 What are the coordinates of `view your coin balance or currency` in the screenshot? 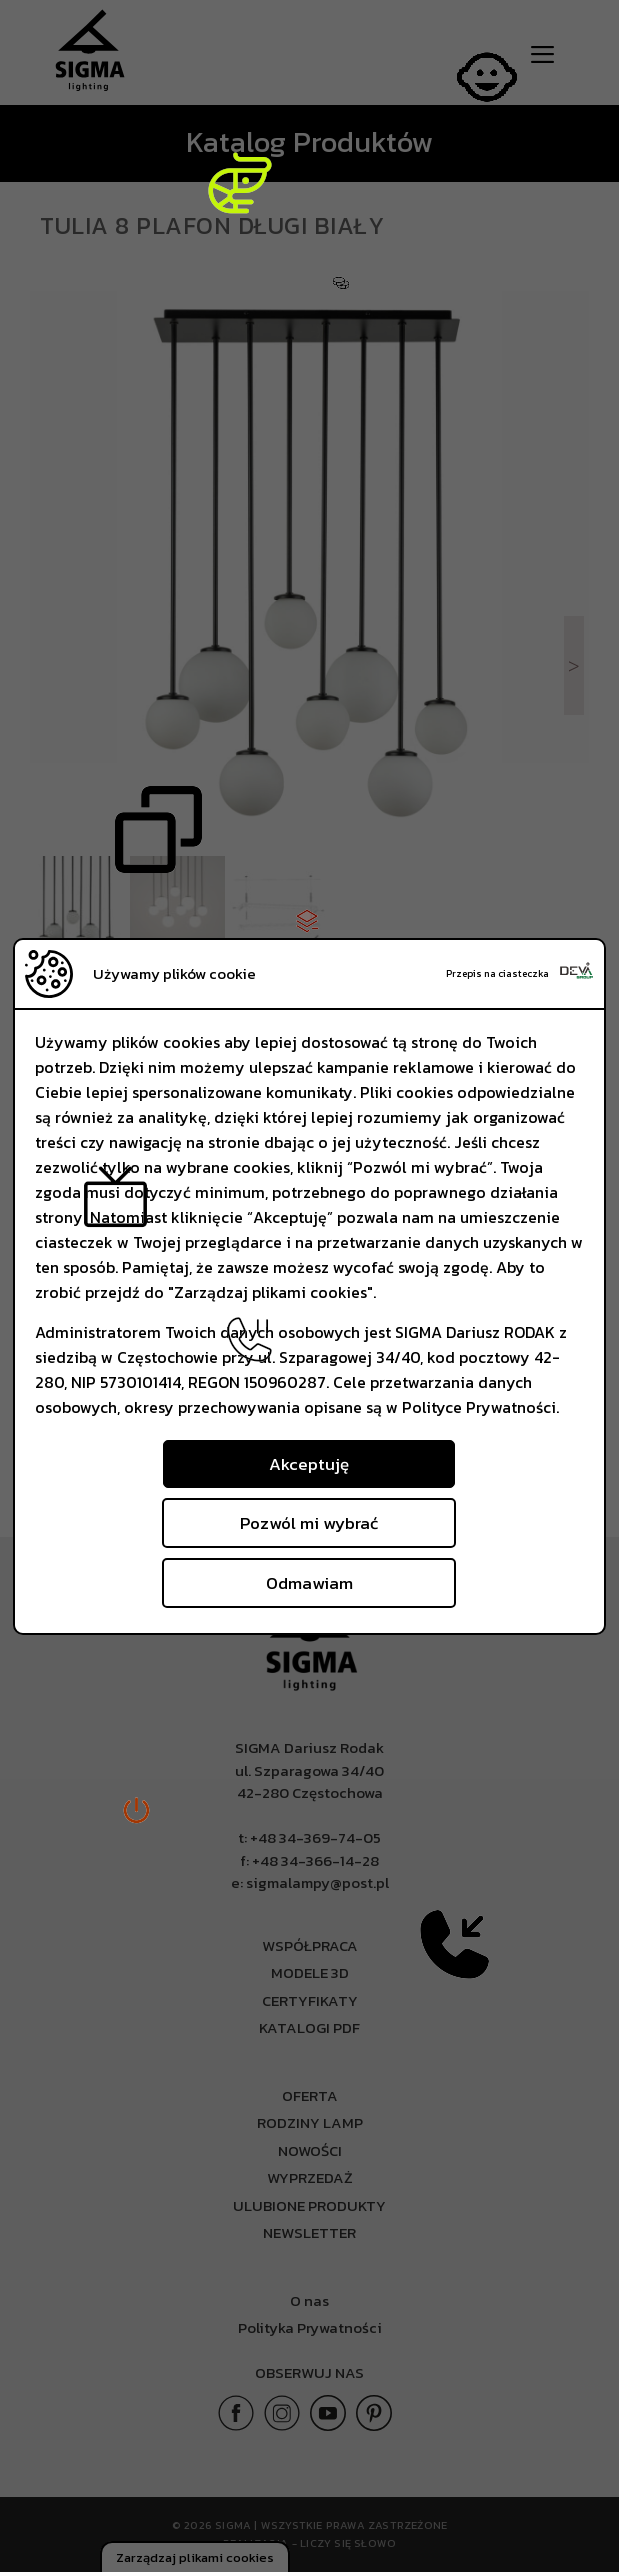 It's located at (341, 283).